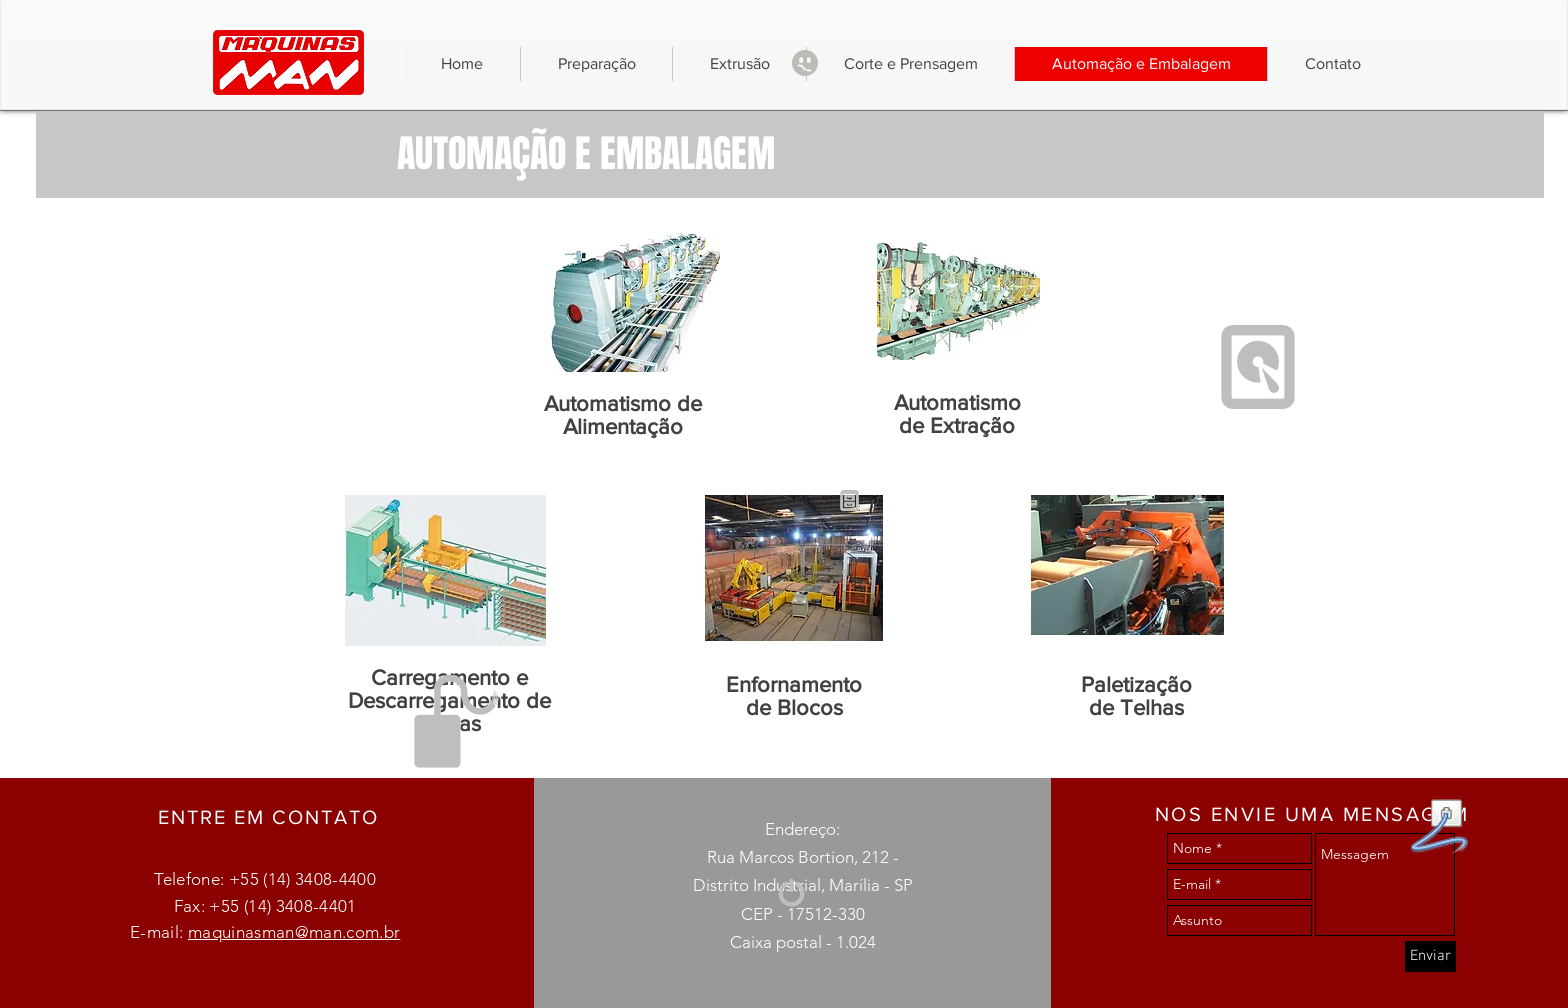 The image size is (1568, 1008). Describe the element at coordinates (454, 728) in the screenshot. I see `colorhug colorimeter device indicator` at that location.